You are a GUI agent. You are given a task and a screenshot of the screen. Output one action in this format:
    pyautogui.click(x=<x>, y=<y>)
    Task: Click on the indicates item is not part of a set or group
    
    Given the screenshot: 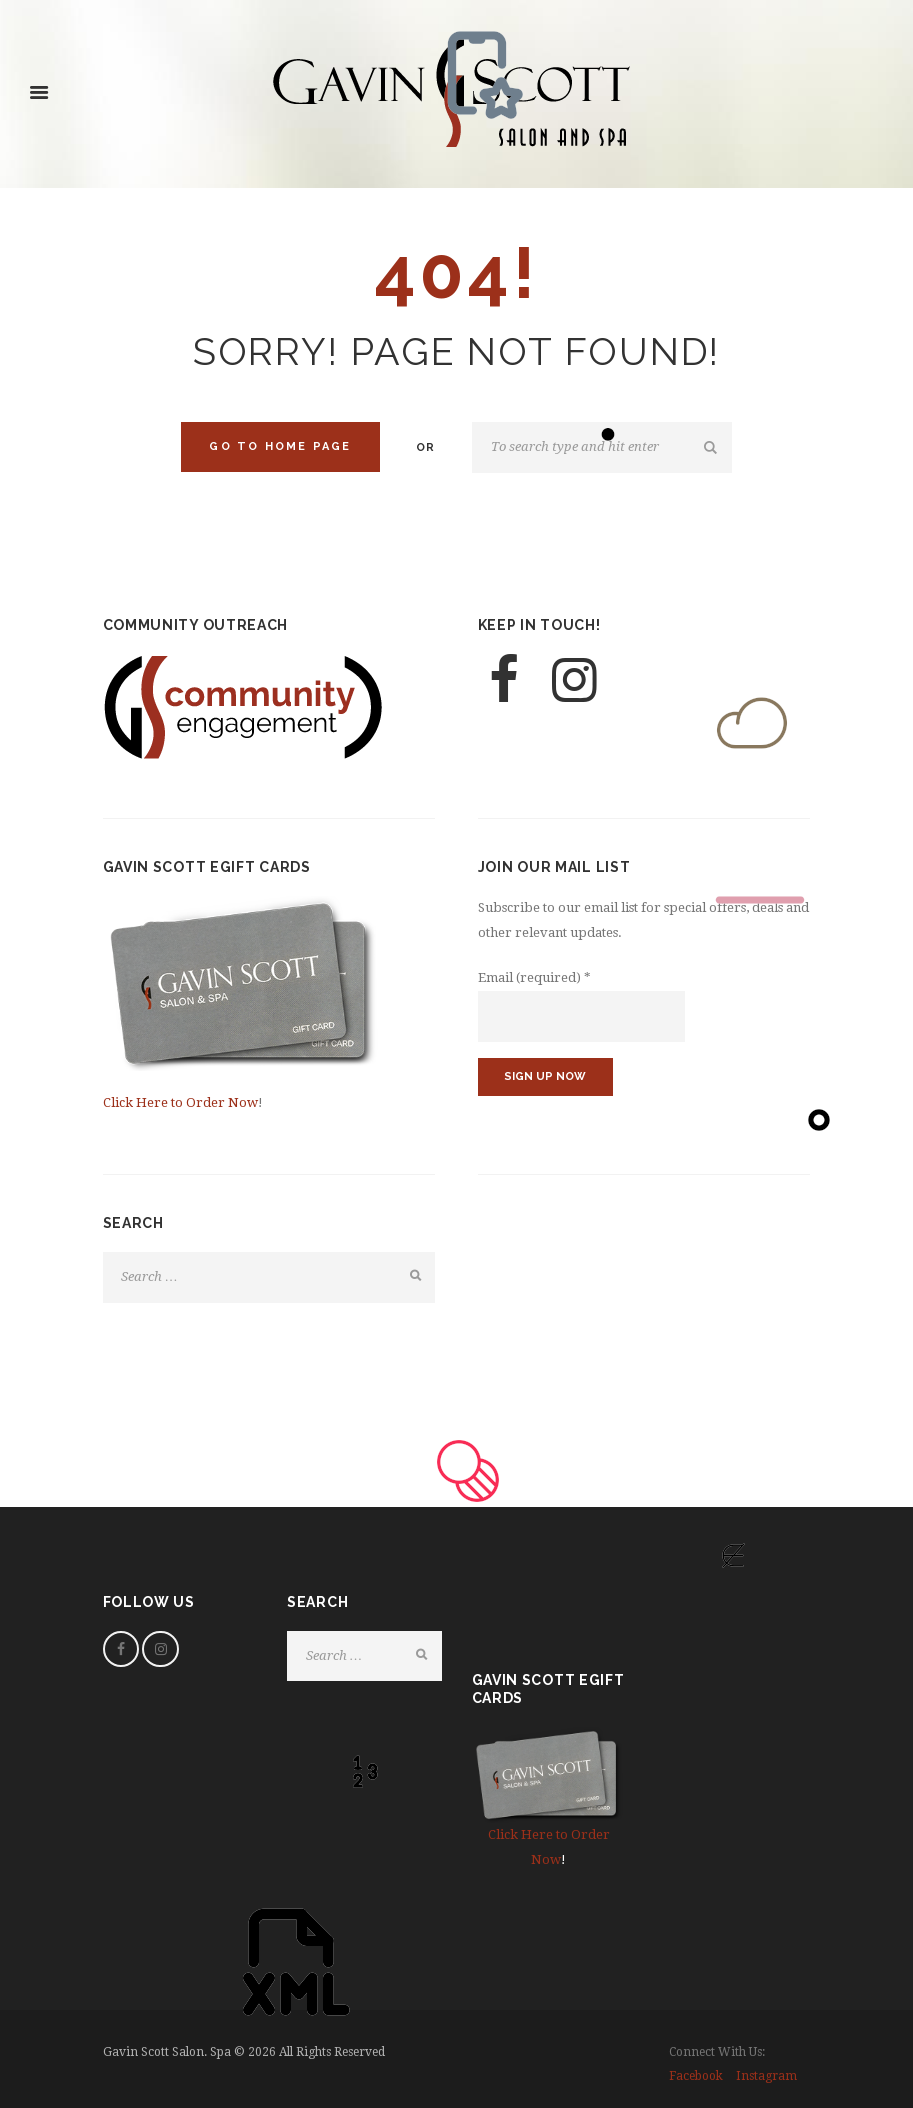 What is the action you would take?
    pyautogui.click(x=733, y=1555)
    